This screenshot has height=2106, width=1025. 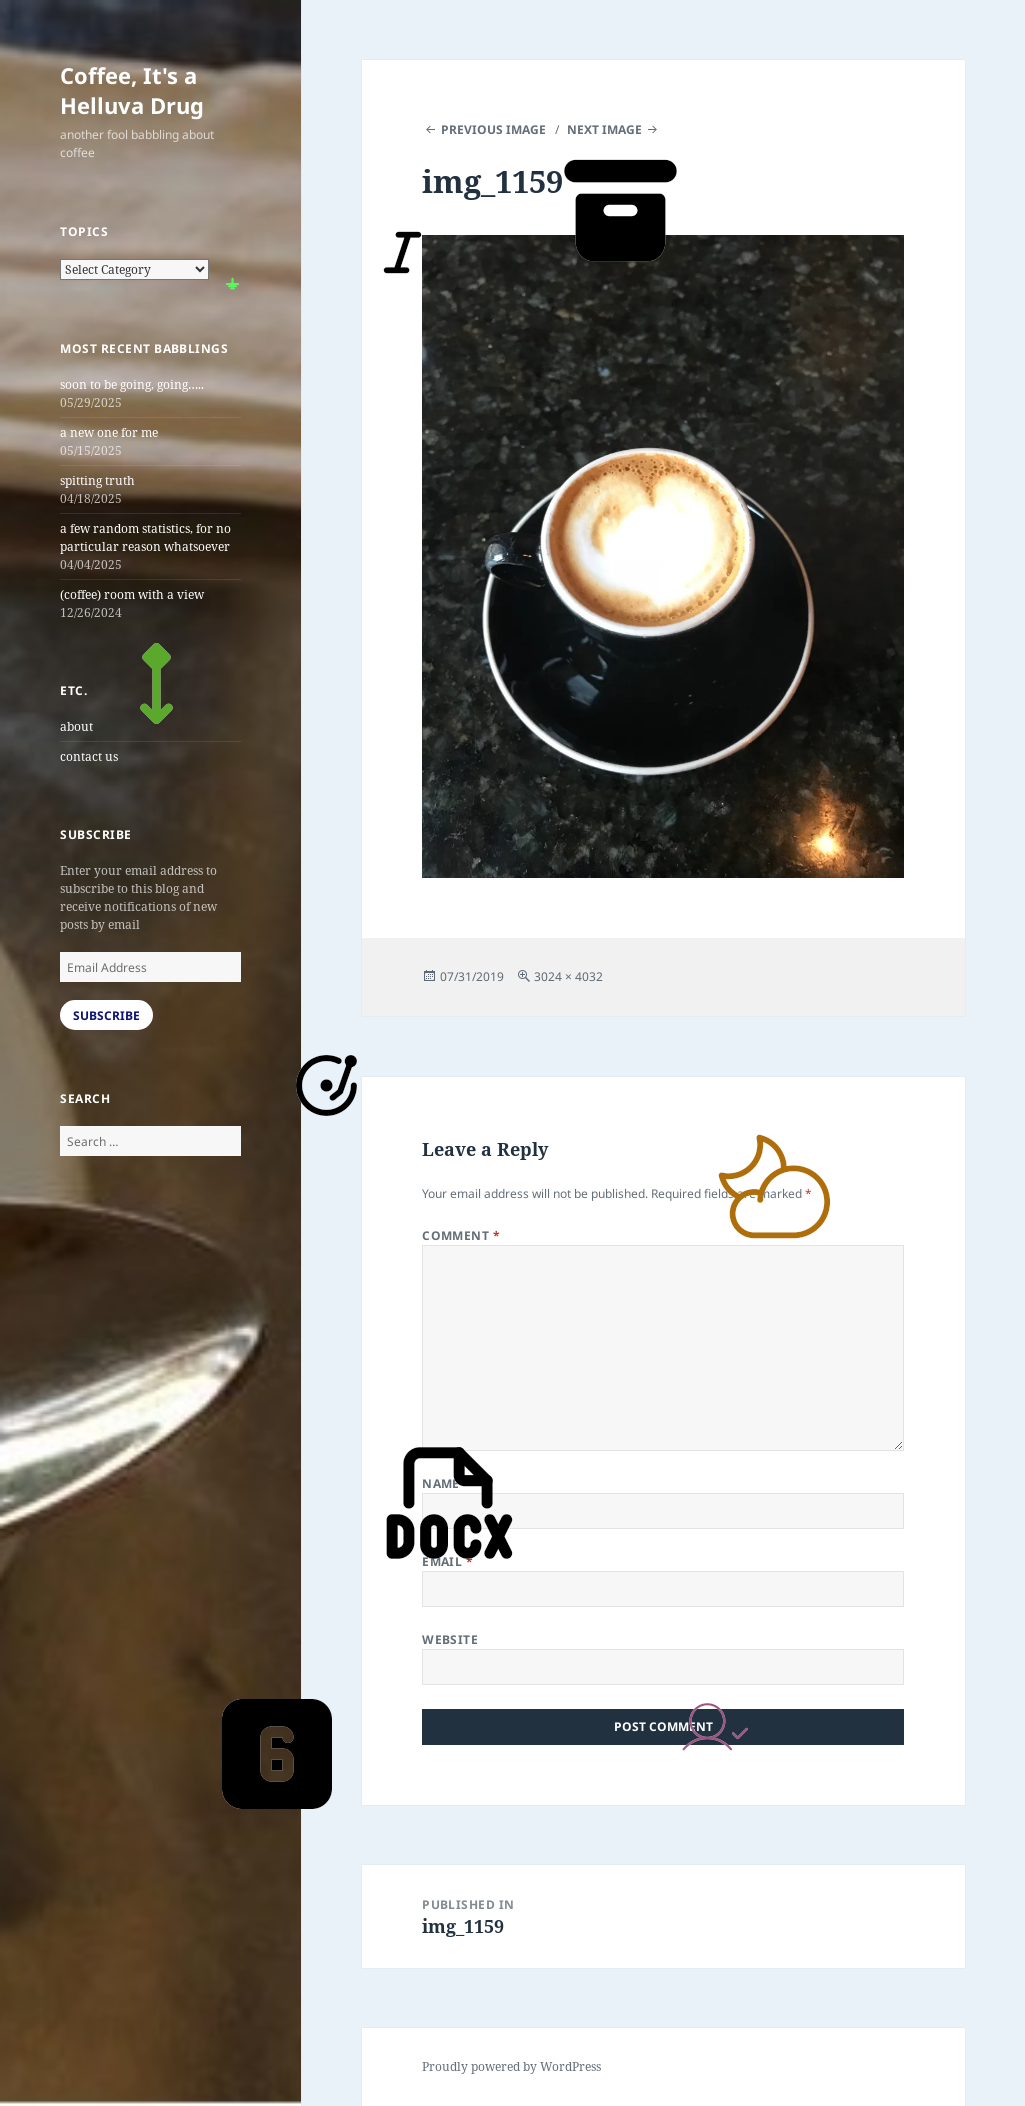 What do you see at coordinates (713, 1729) in the screenshot?
I see `user verified or confirmed` at bounding box center [713, 1729].